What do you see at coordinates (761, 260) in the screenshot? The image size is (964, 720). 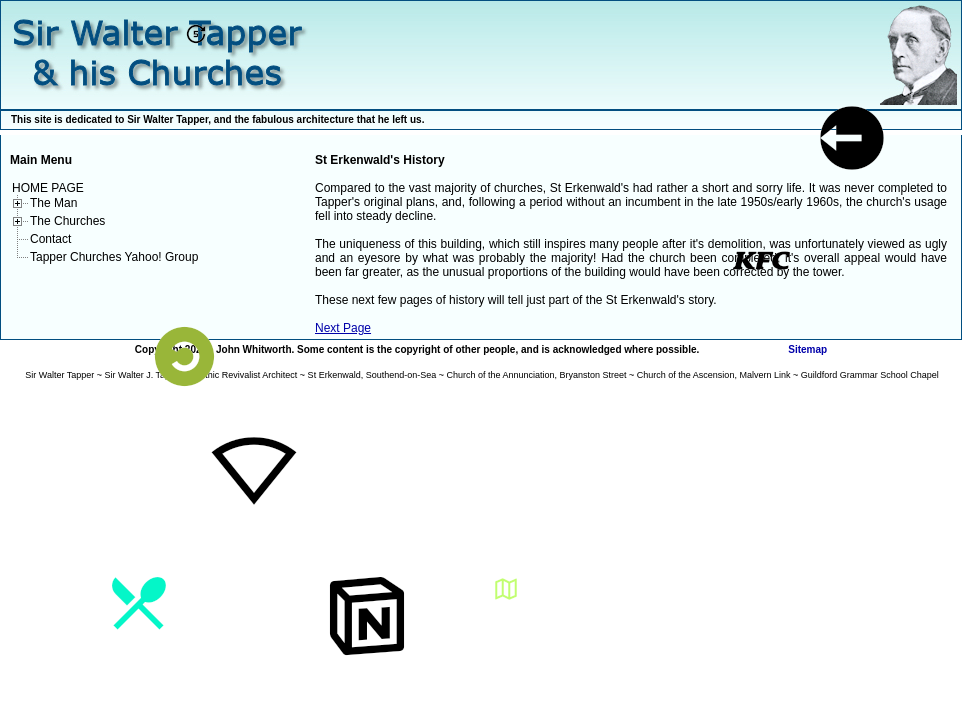 I see `KFC brand logo` at bounding box center [761, 260].